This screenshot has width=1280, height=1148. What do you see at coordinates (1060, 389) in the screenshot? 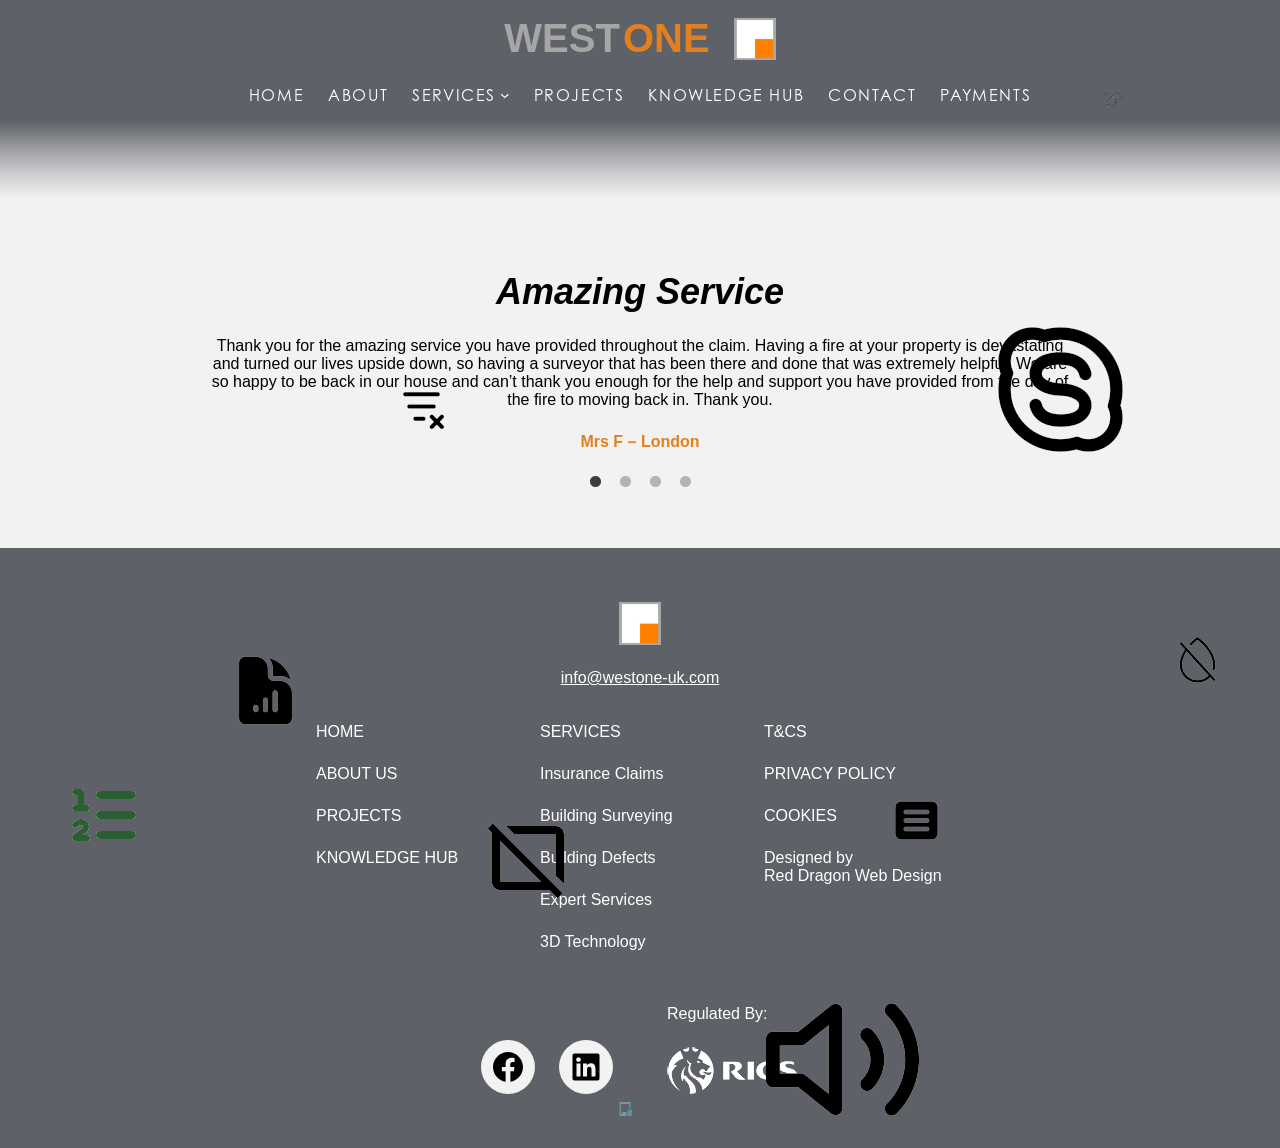
I see `open Skype app` at bounding box center [1060, 389].